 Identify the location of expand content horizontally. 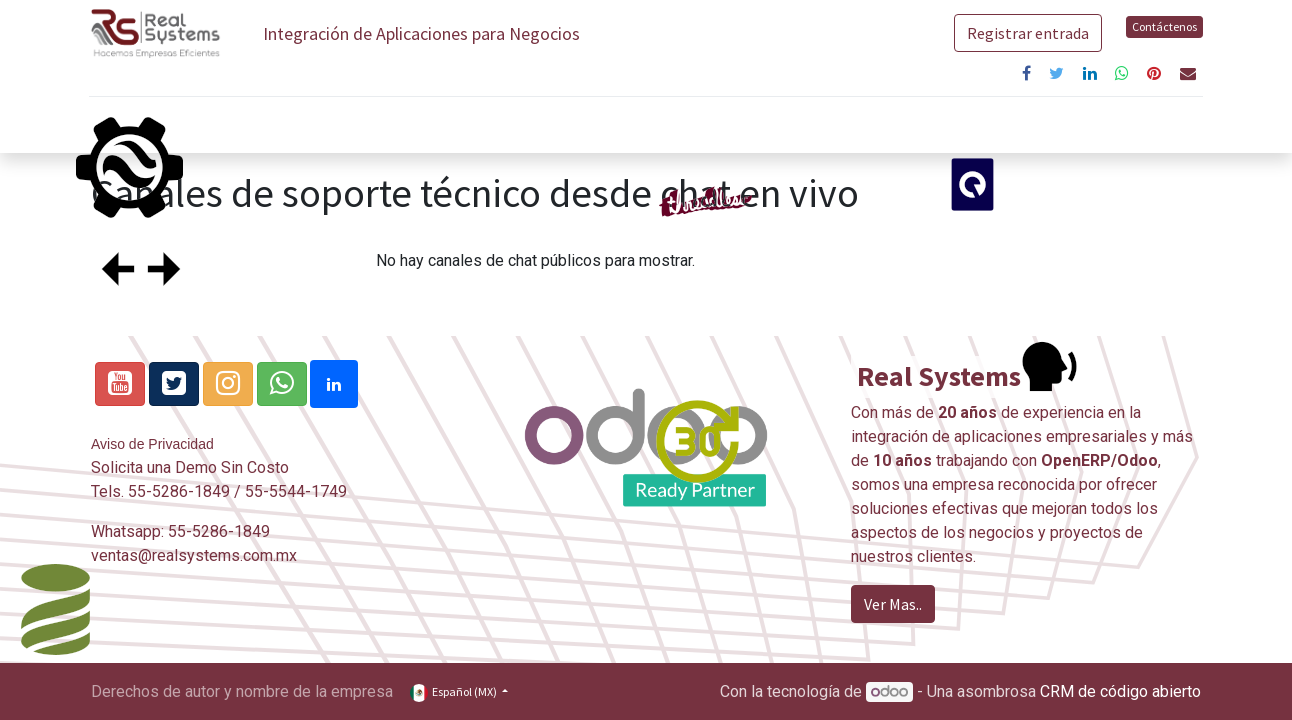
(141, 269).